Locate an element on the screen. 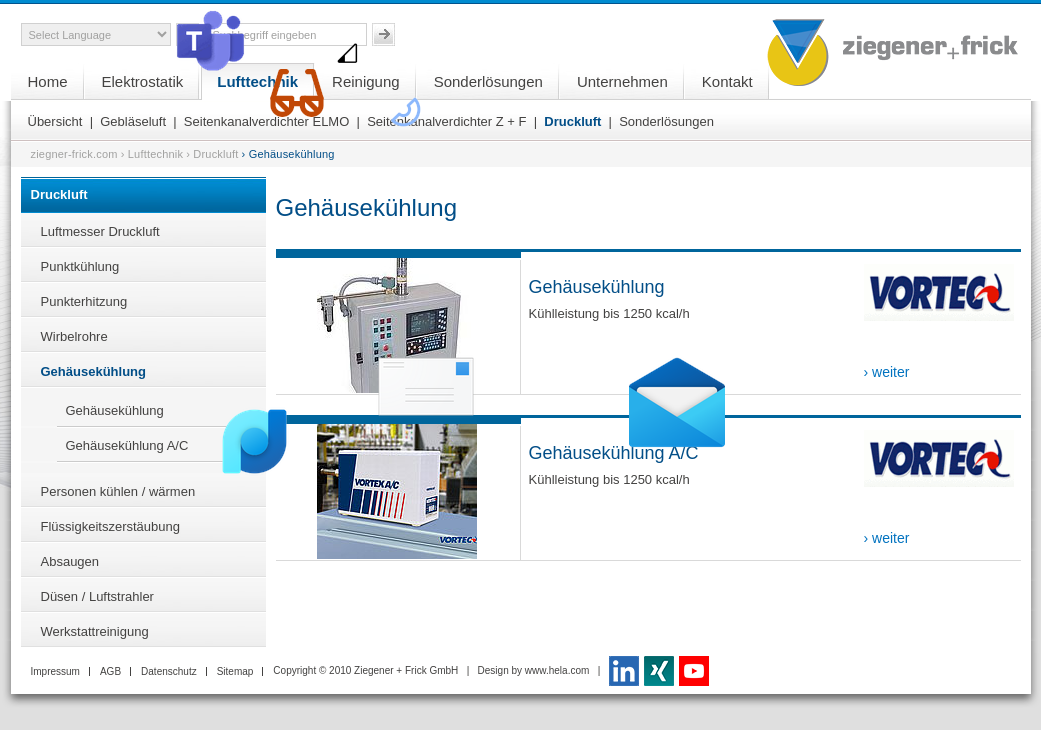 The height and width of the screenshot is (730, 1041). open the TalentOnboard application is located at coordinates (254, 441).